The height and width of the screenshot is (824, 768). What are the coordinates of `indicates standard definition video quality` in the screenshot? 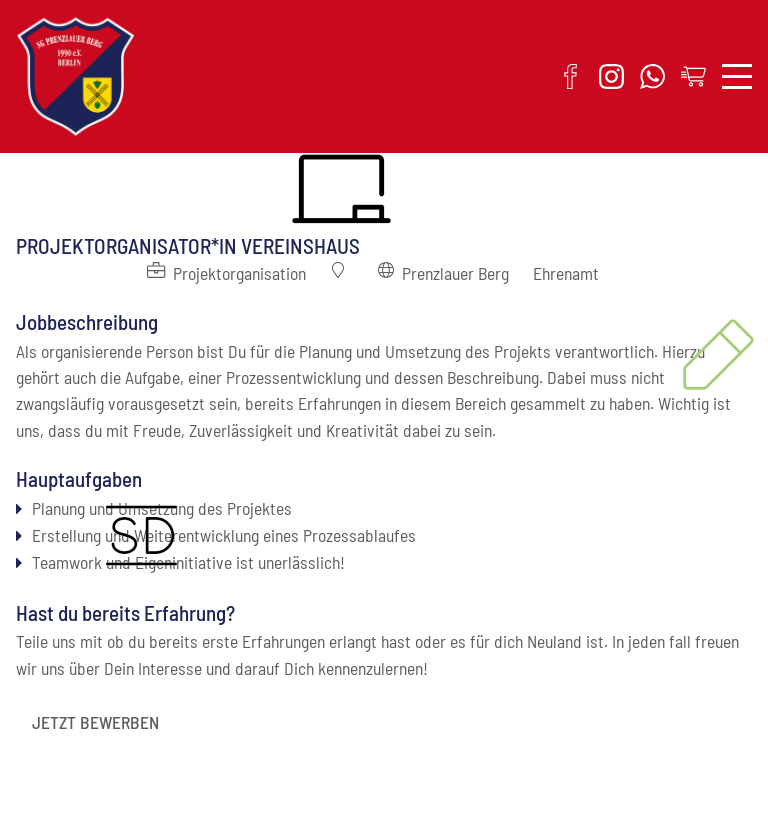 It's located at (141, 535).